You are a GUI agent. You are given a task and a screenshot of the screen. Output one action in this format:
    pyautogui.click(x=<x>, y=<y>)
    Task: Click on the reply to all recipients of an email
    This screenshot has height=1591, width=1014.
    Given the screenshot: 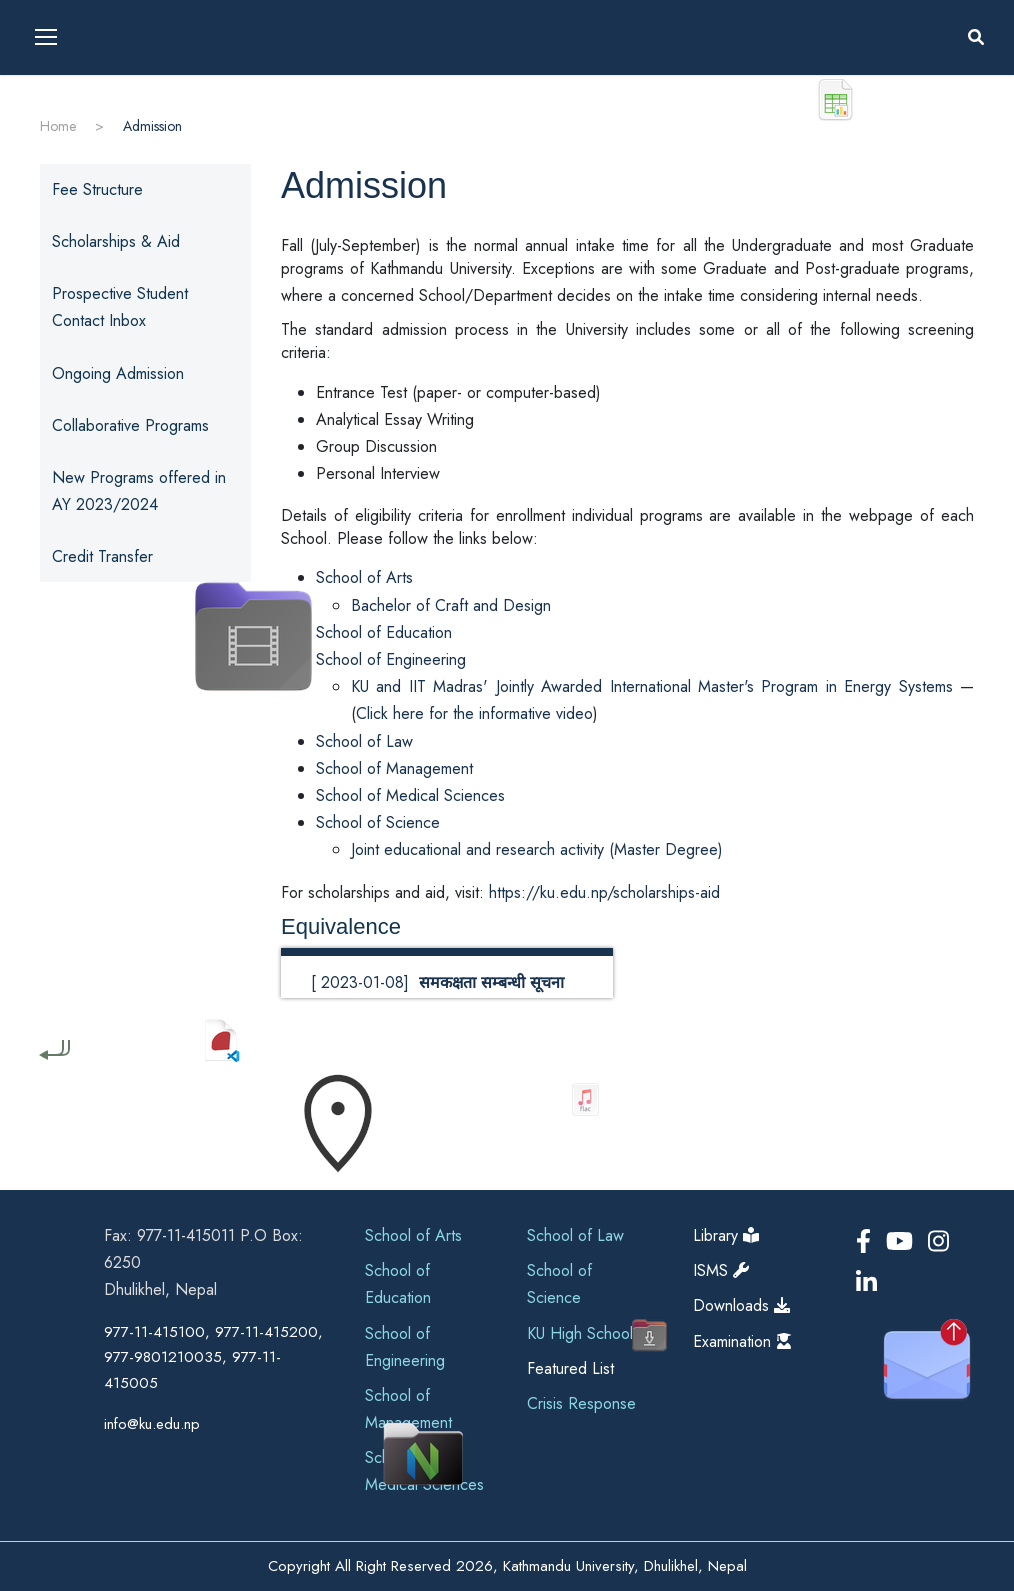 What is the action you would take?
    pyautogui.click(x=54, y=1048)
    